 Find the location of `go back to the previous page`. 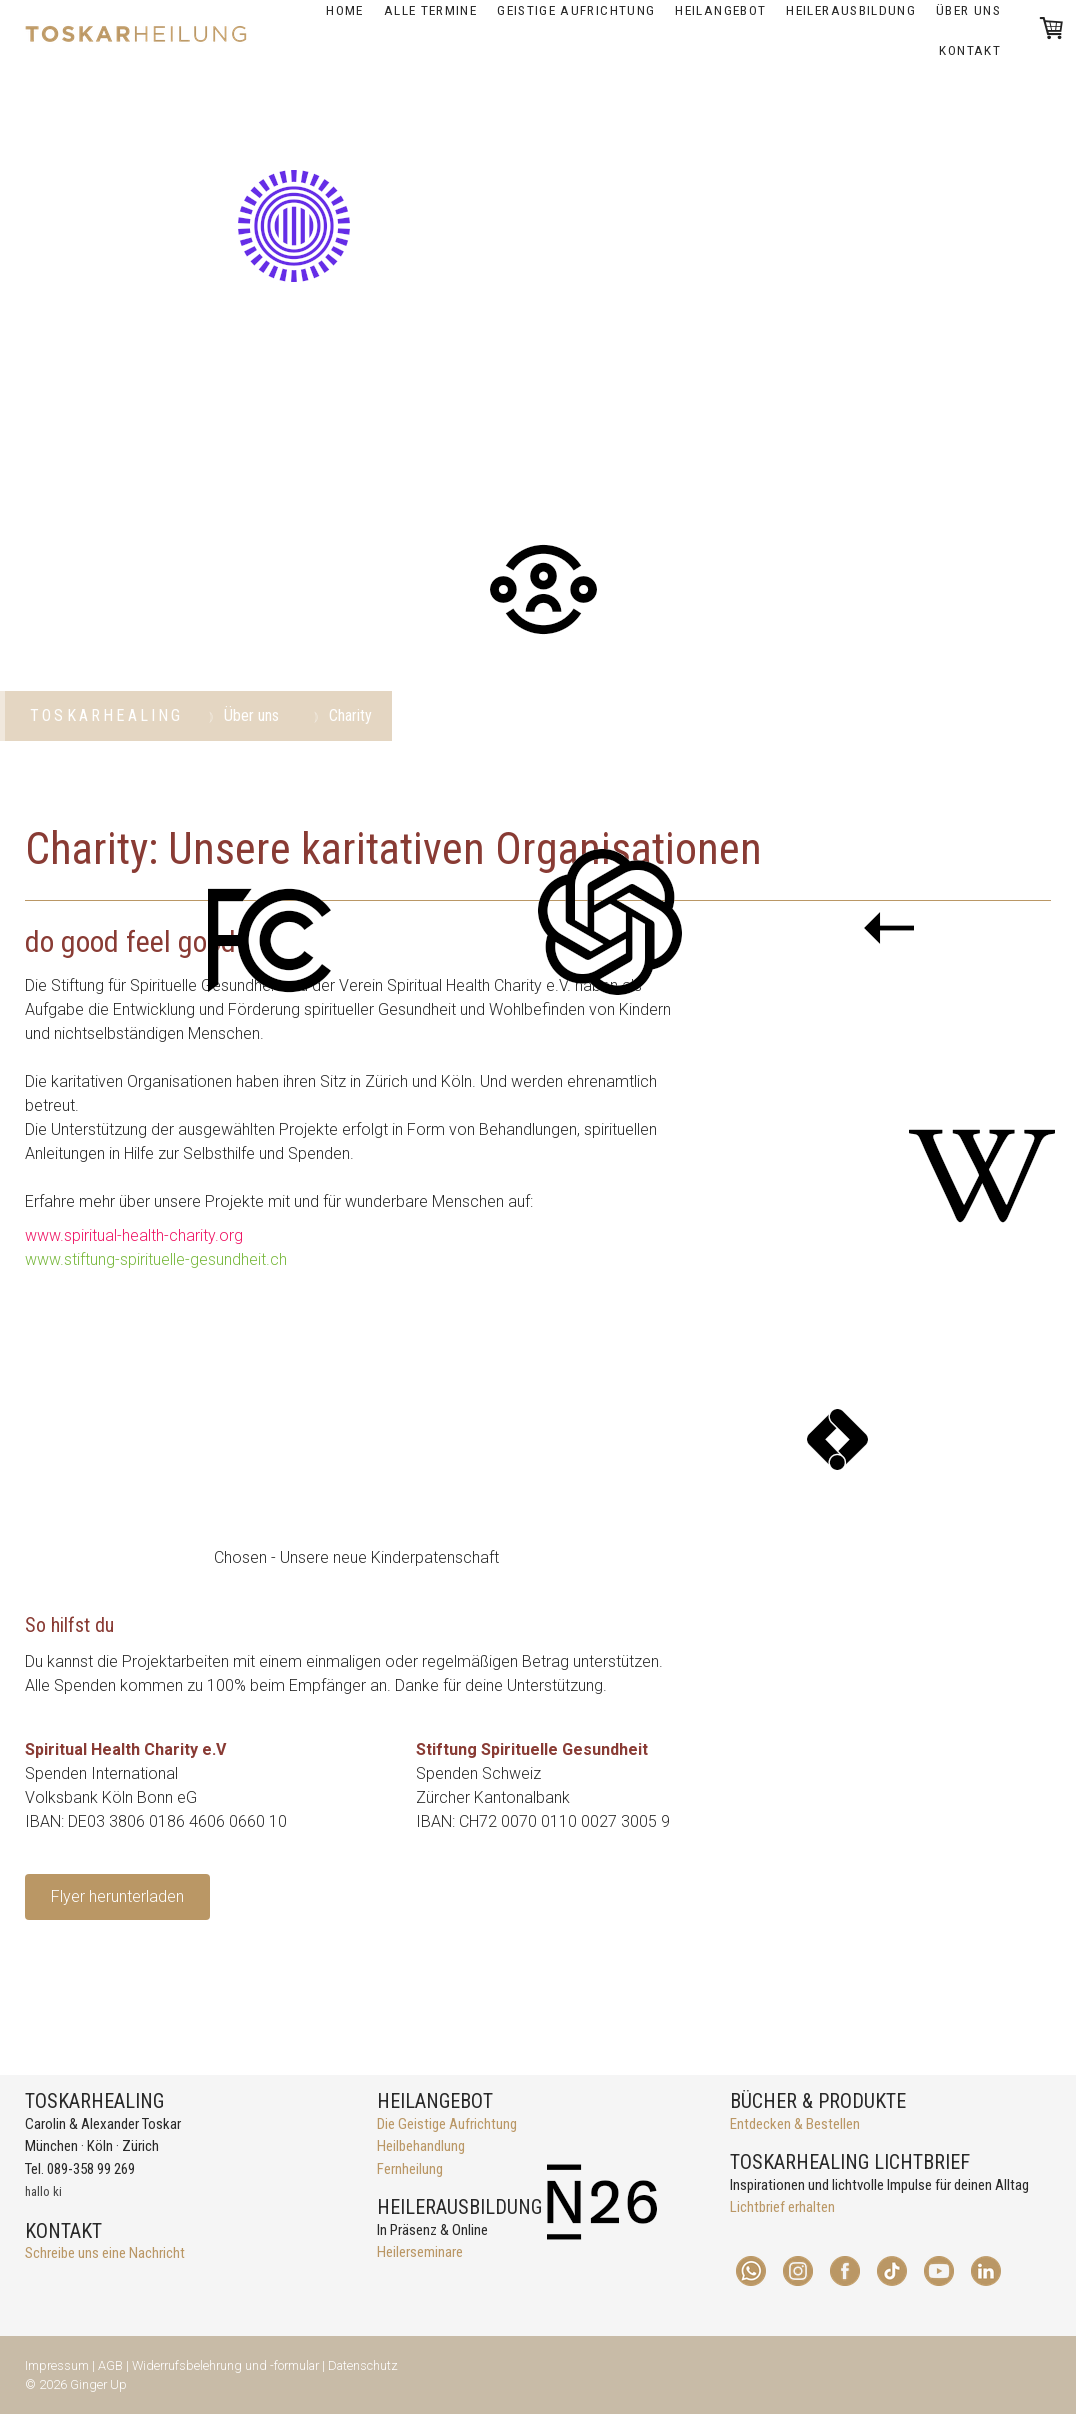

go back to the previous page is located at coordinates (889, 928).